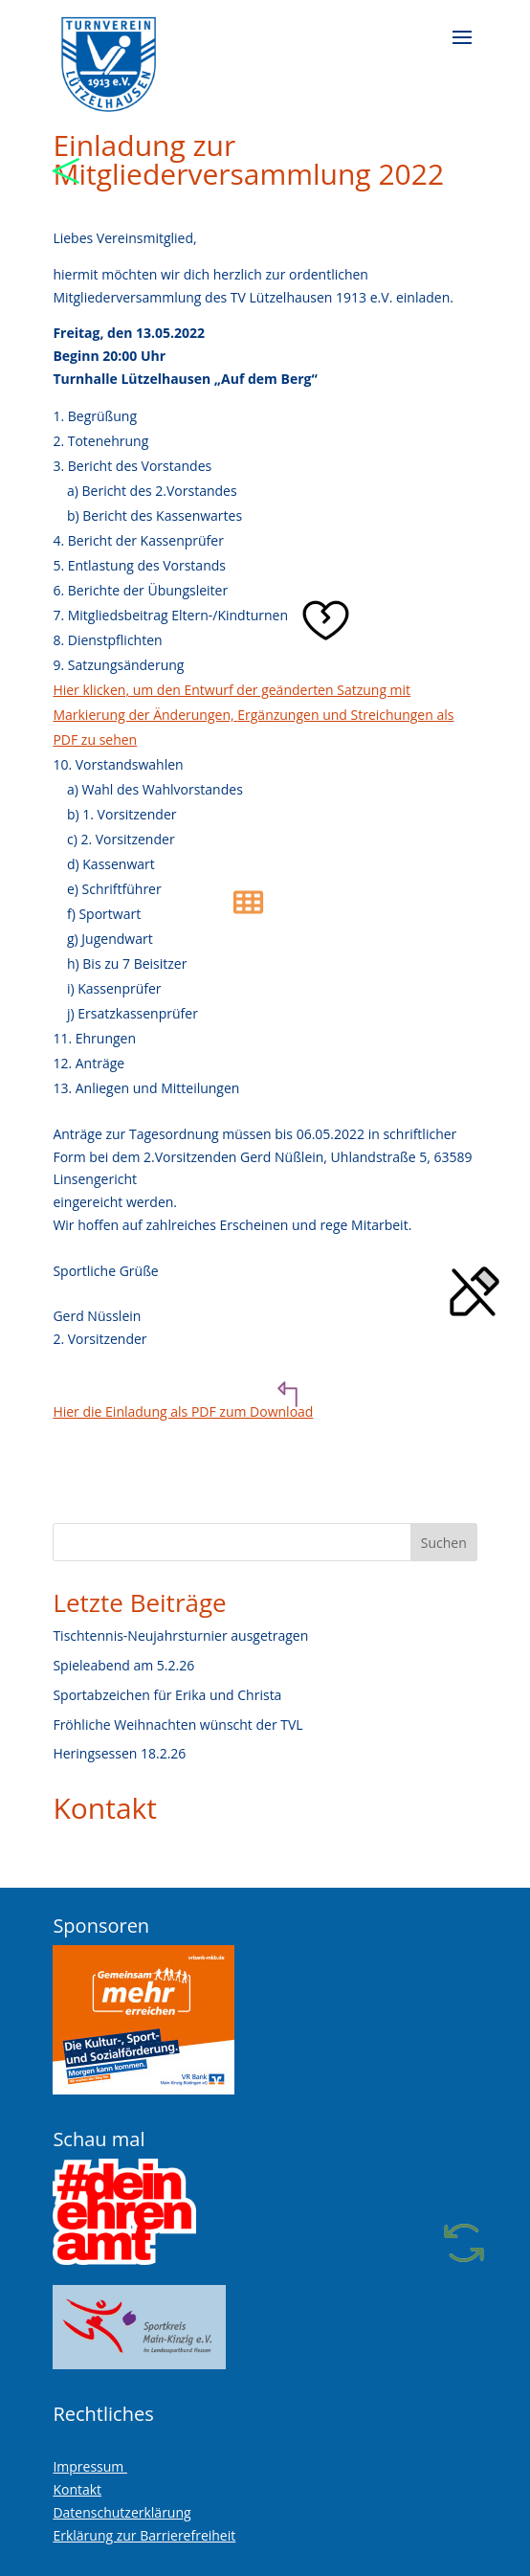 The height and width of the screenshot is (2576, 530). Describe the element at coordinates (325, 618) in the screenshot. I see `remove from favorites` at that location.